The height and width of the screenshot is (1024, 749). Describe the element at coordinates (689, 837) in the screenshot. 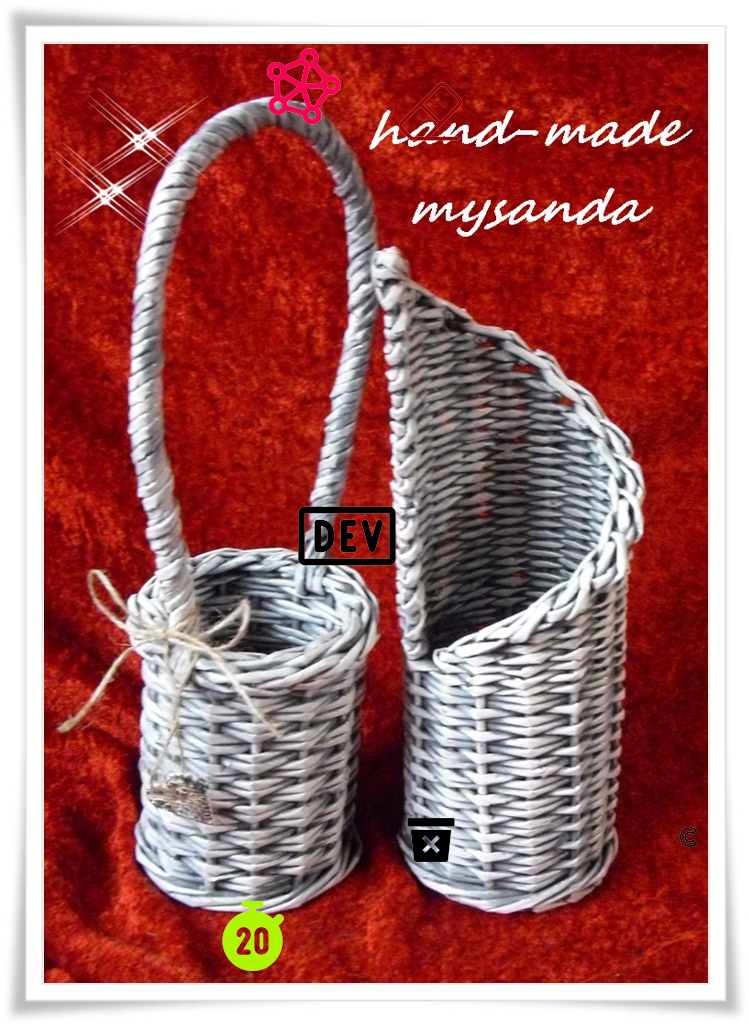

I see `link to coinbase account` at that location.